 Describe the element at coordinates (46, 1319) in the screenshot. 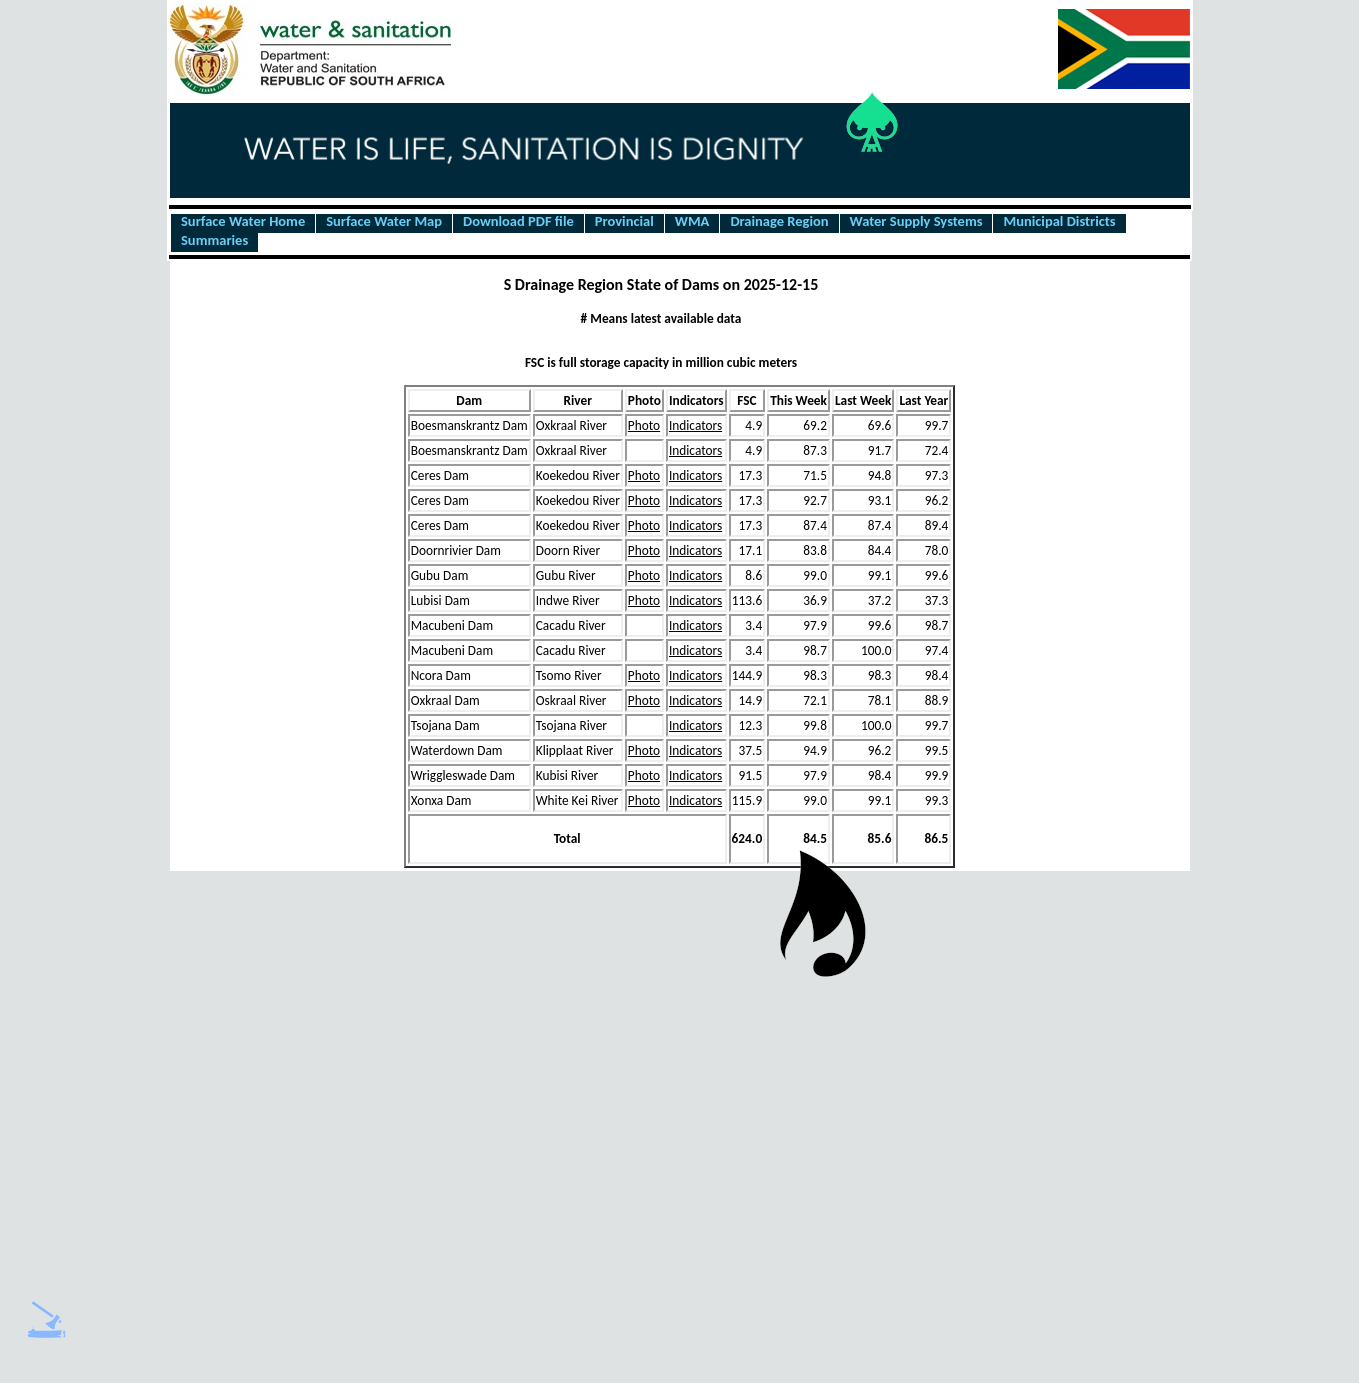

I see `woodcutting or logging activity in a game` at that location.